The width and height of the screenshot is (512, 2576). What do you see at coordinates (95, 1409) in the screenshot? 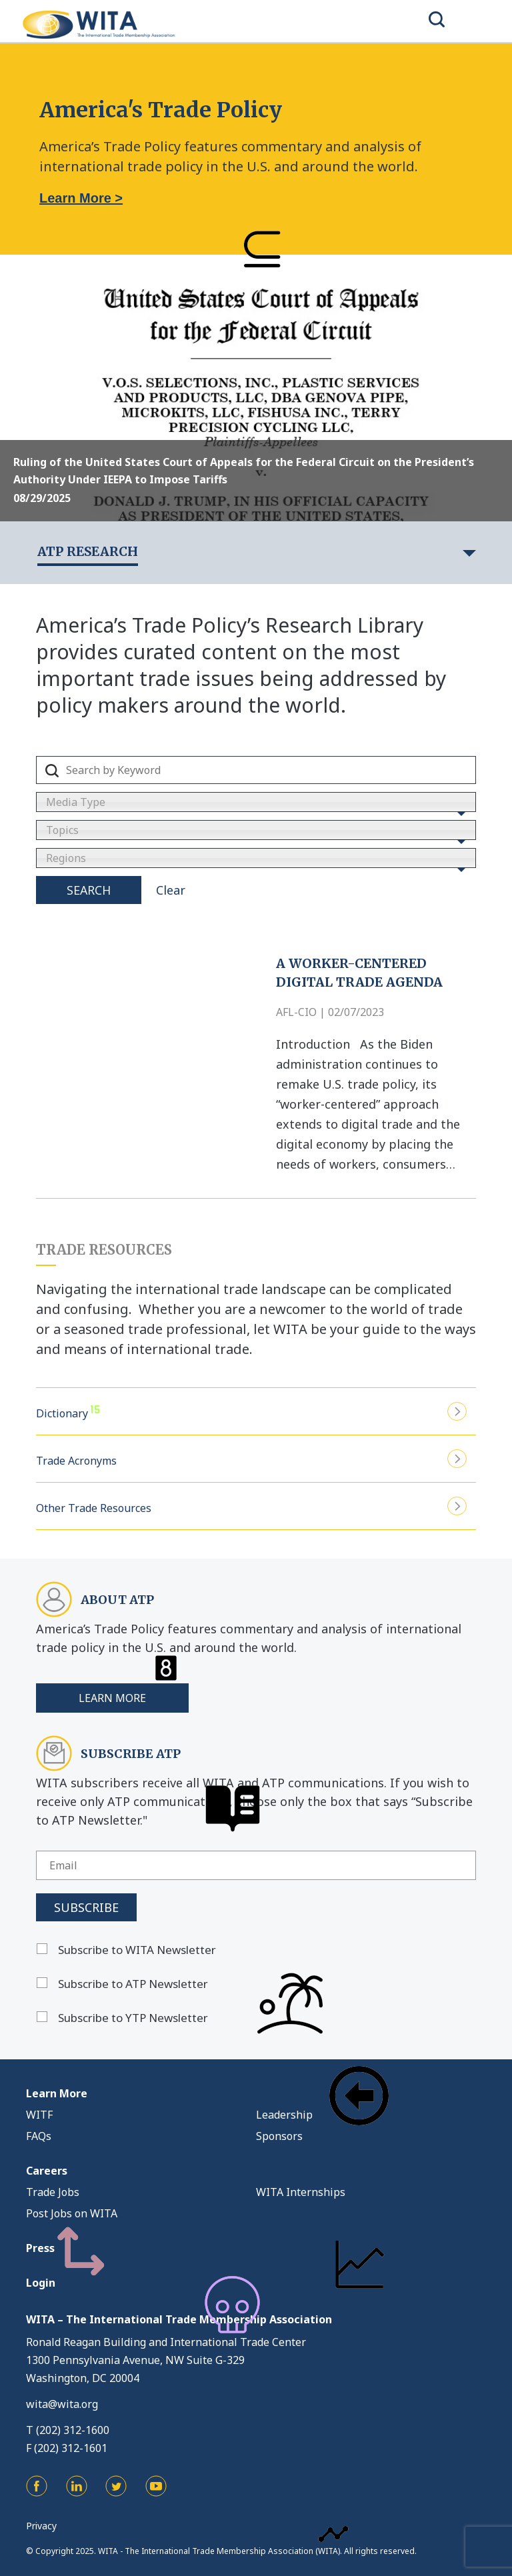
I see `indicates 15 unread items or notifications` at bounding box center [95, 1409].